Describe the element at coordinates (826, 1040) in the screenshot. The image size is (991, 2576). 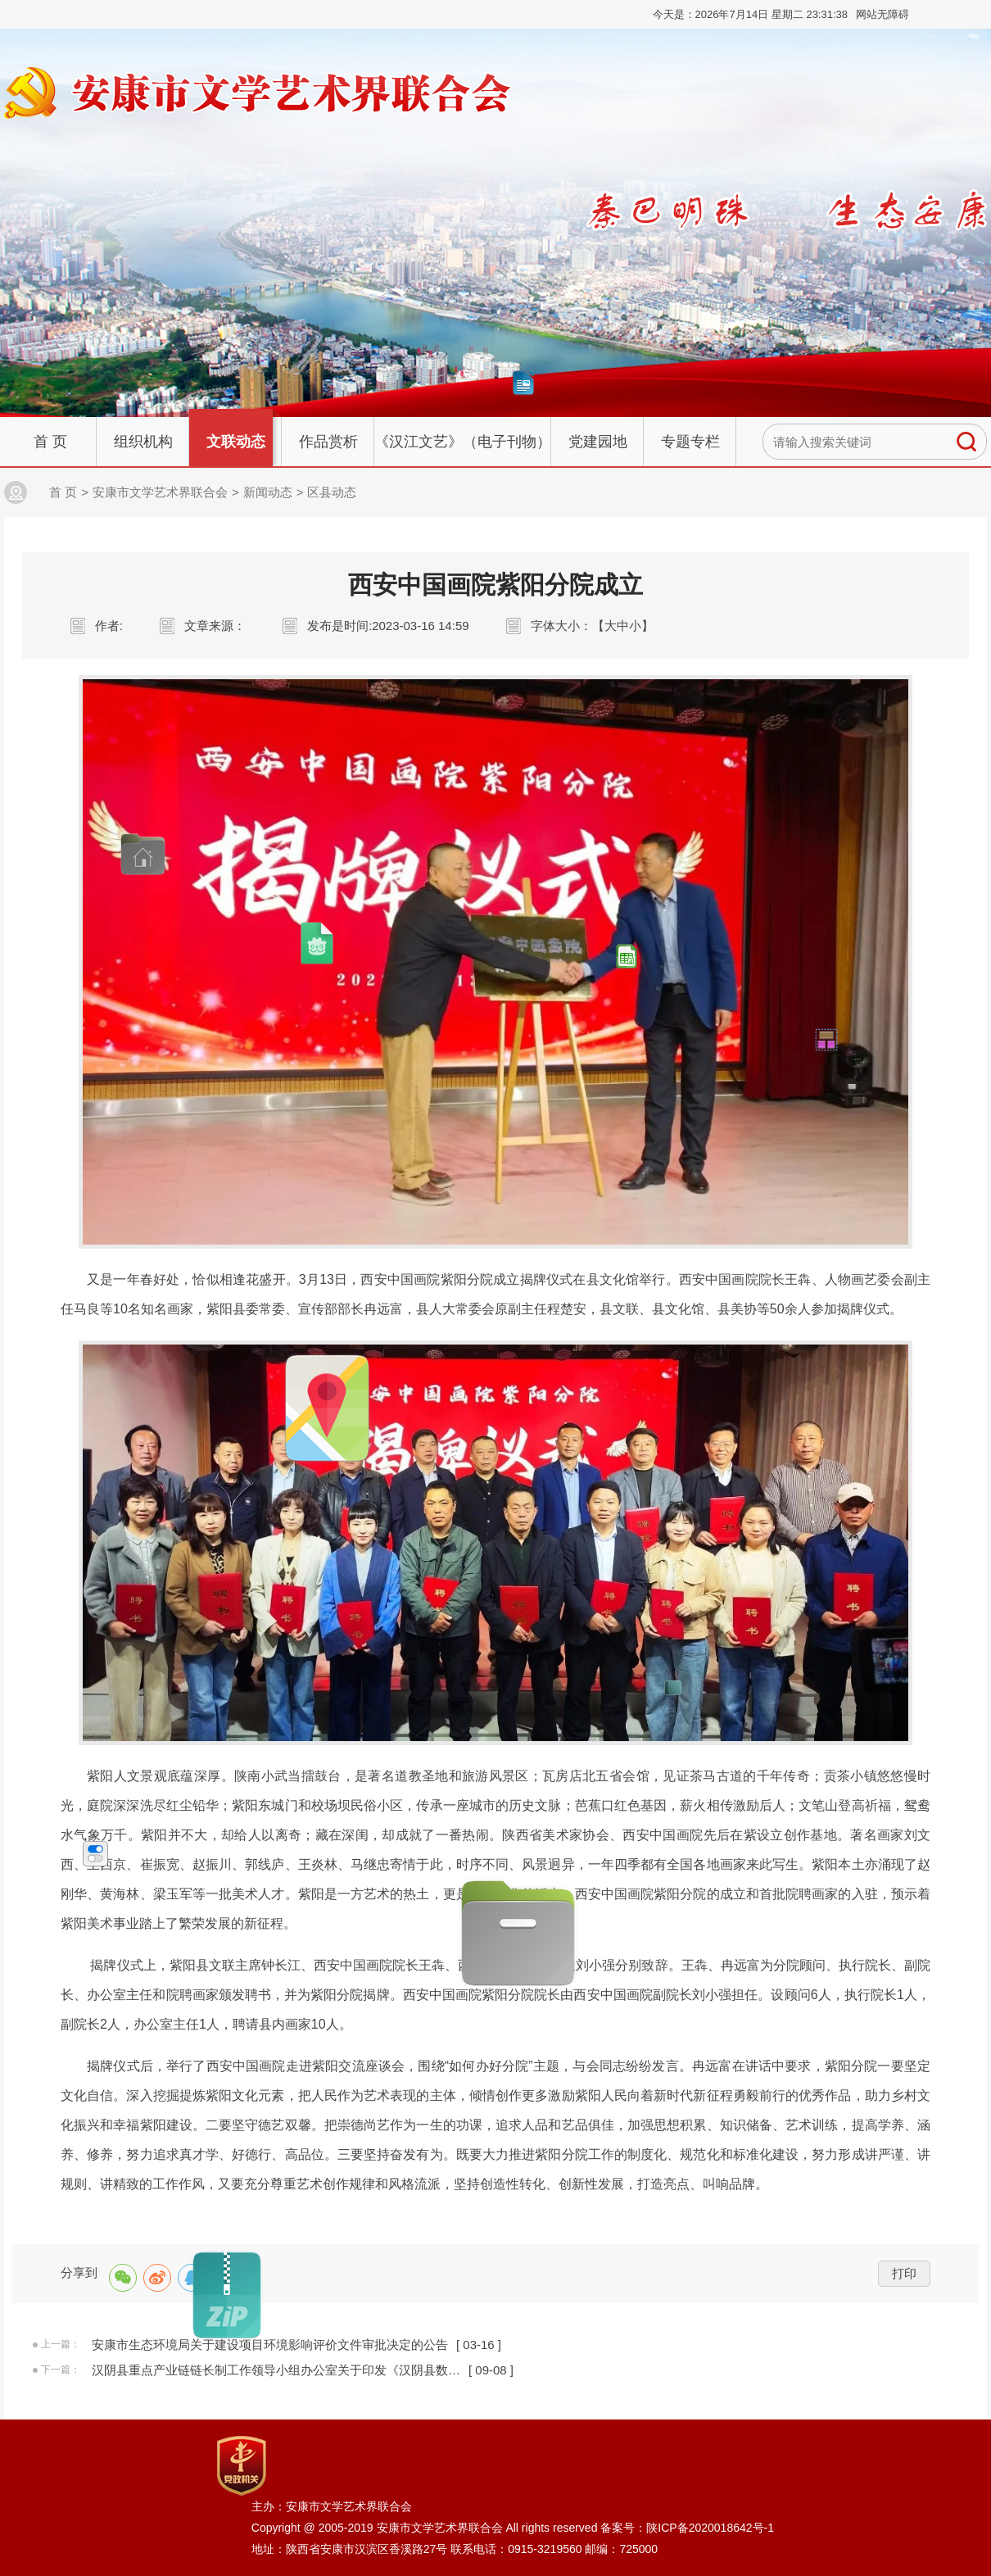
I see `select all items in the current view` at that location.